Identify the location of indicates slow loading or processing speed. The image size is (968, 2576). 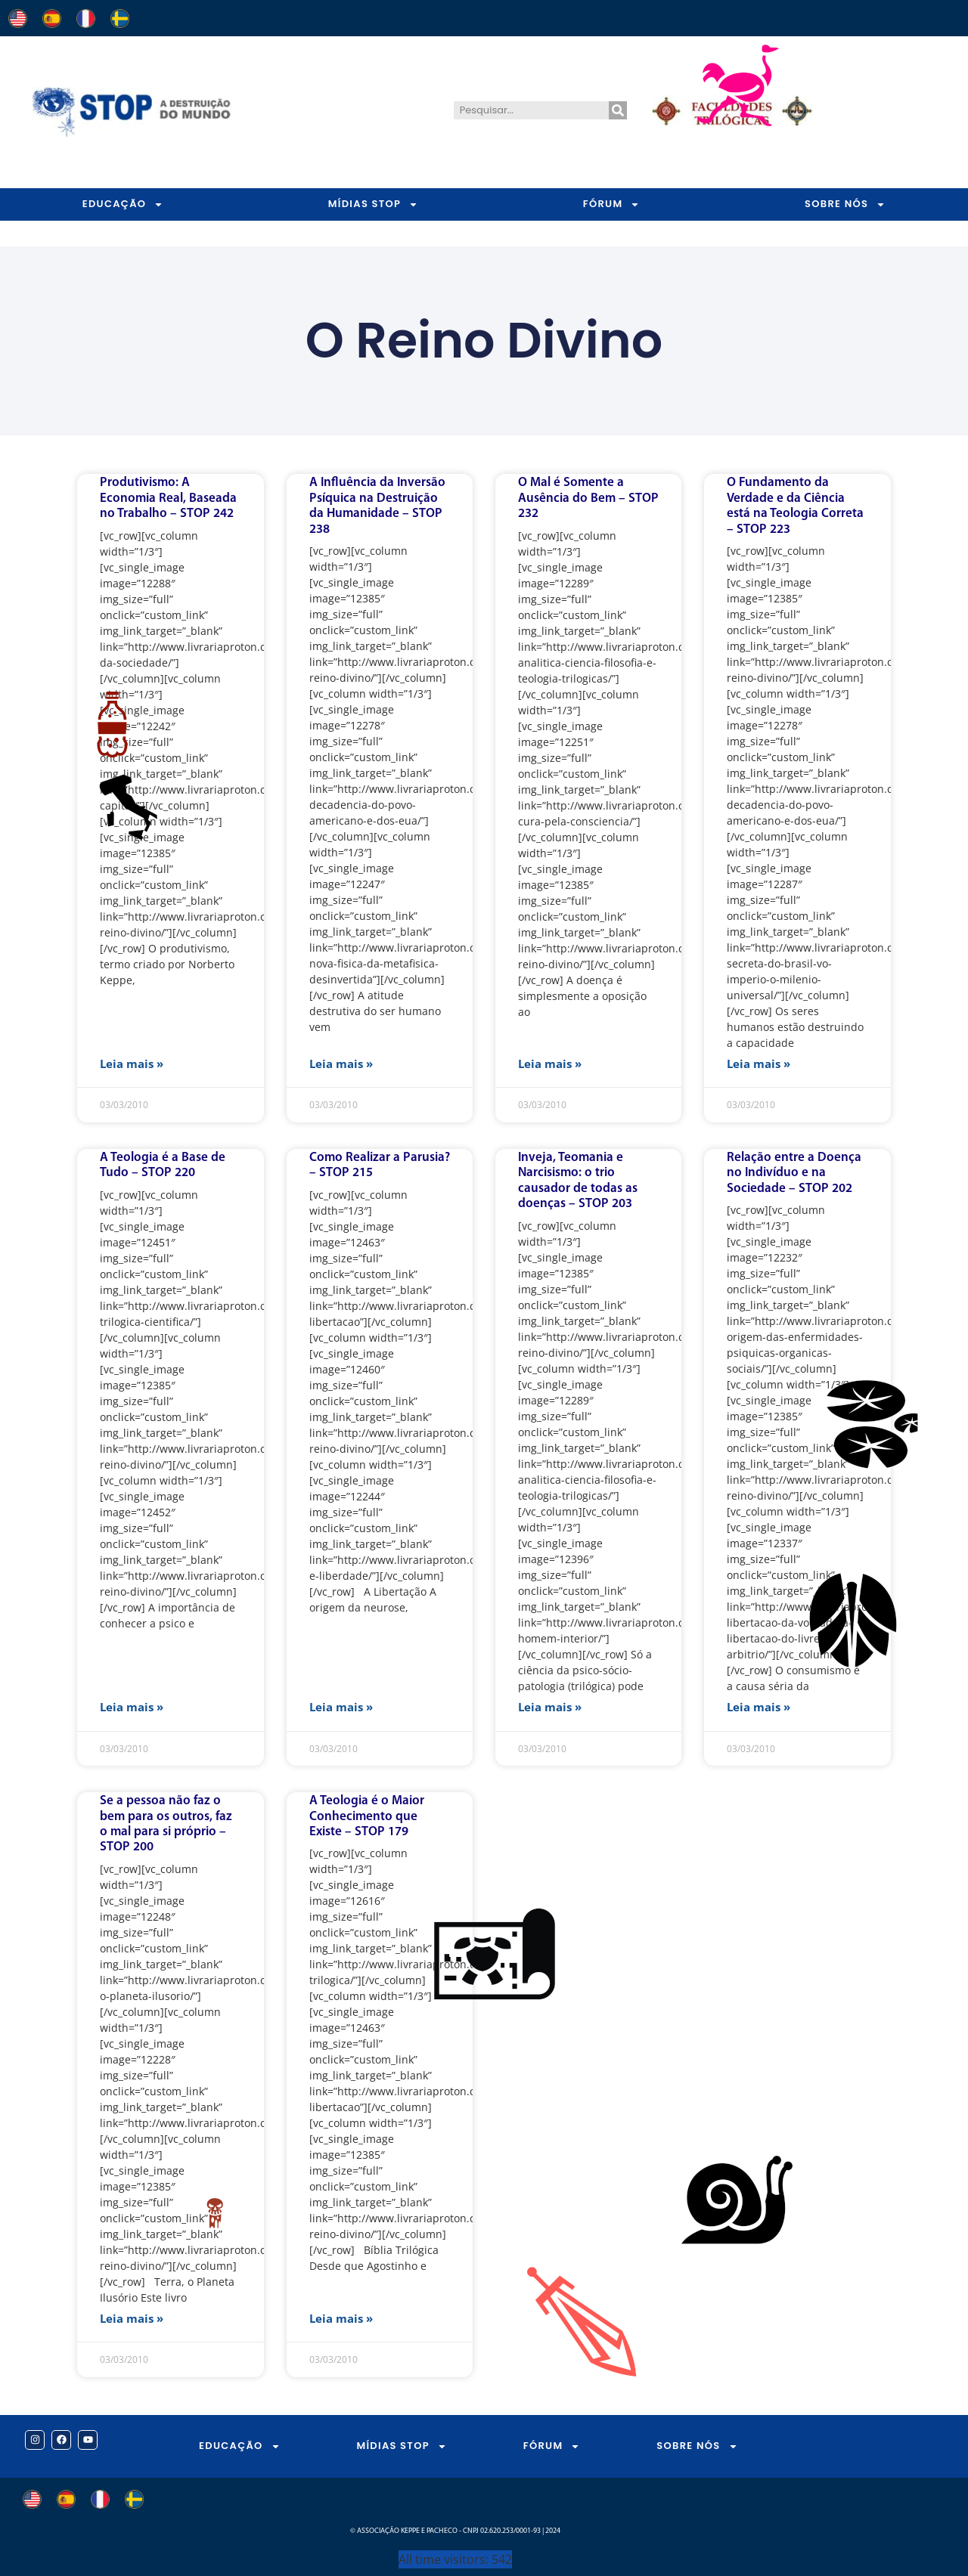
(737, 2198).